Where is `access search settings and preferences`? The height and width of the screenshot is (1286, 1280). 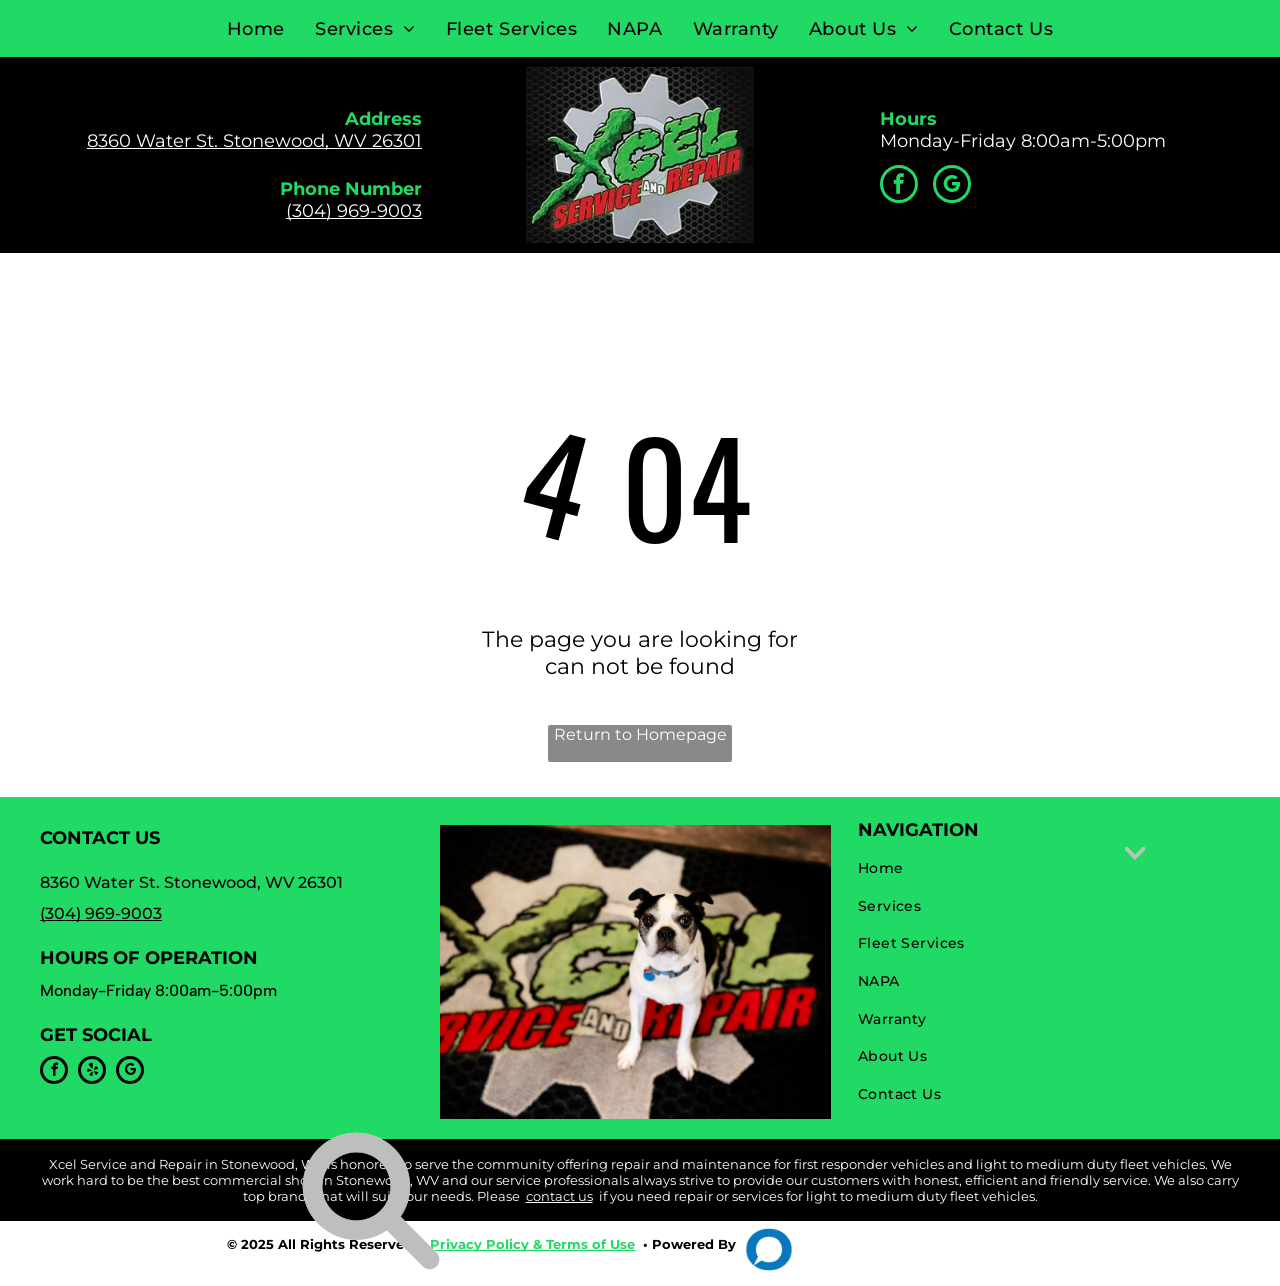 access search settings and preferences is located at coordinates (371, 1201).